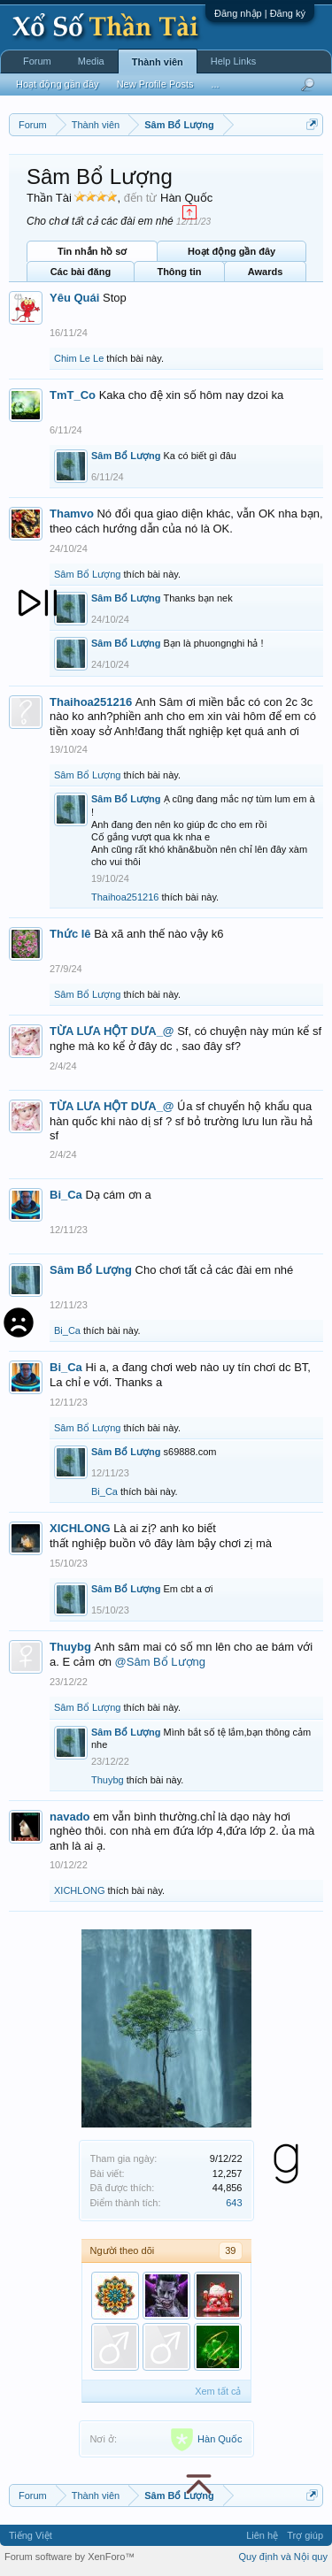 The height and width of the screenshot is (2576, 332). I want to click on upload a file or content, so click(189, 212).